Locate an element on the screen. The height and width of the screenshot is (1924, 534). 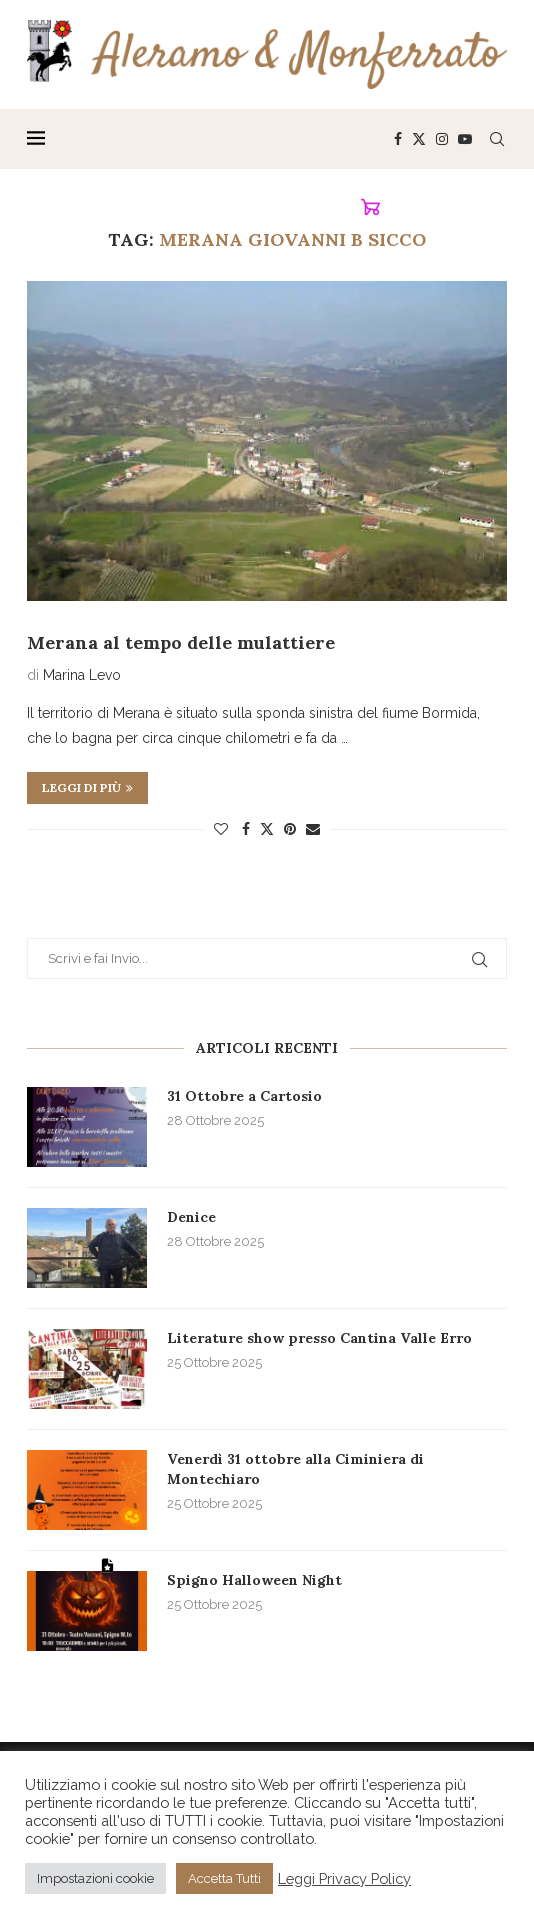
access gardening or outdoor supplies is located at coordinates (371, 207).